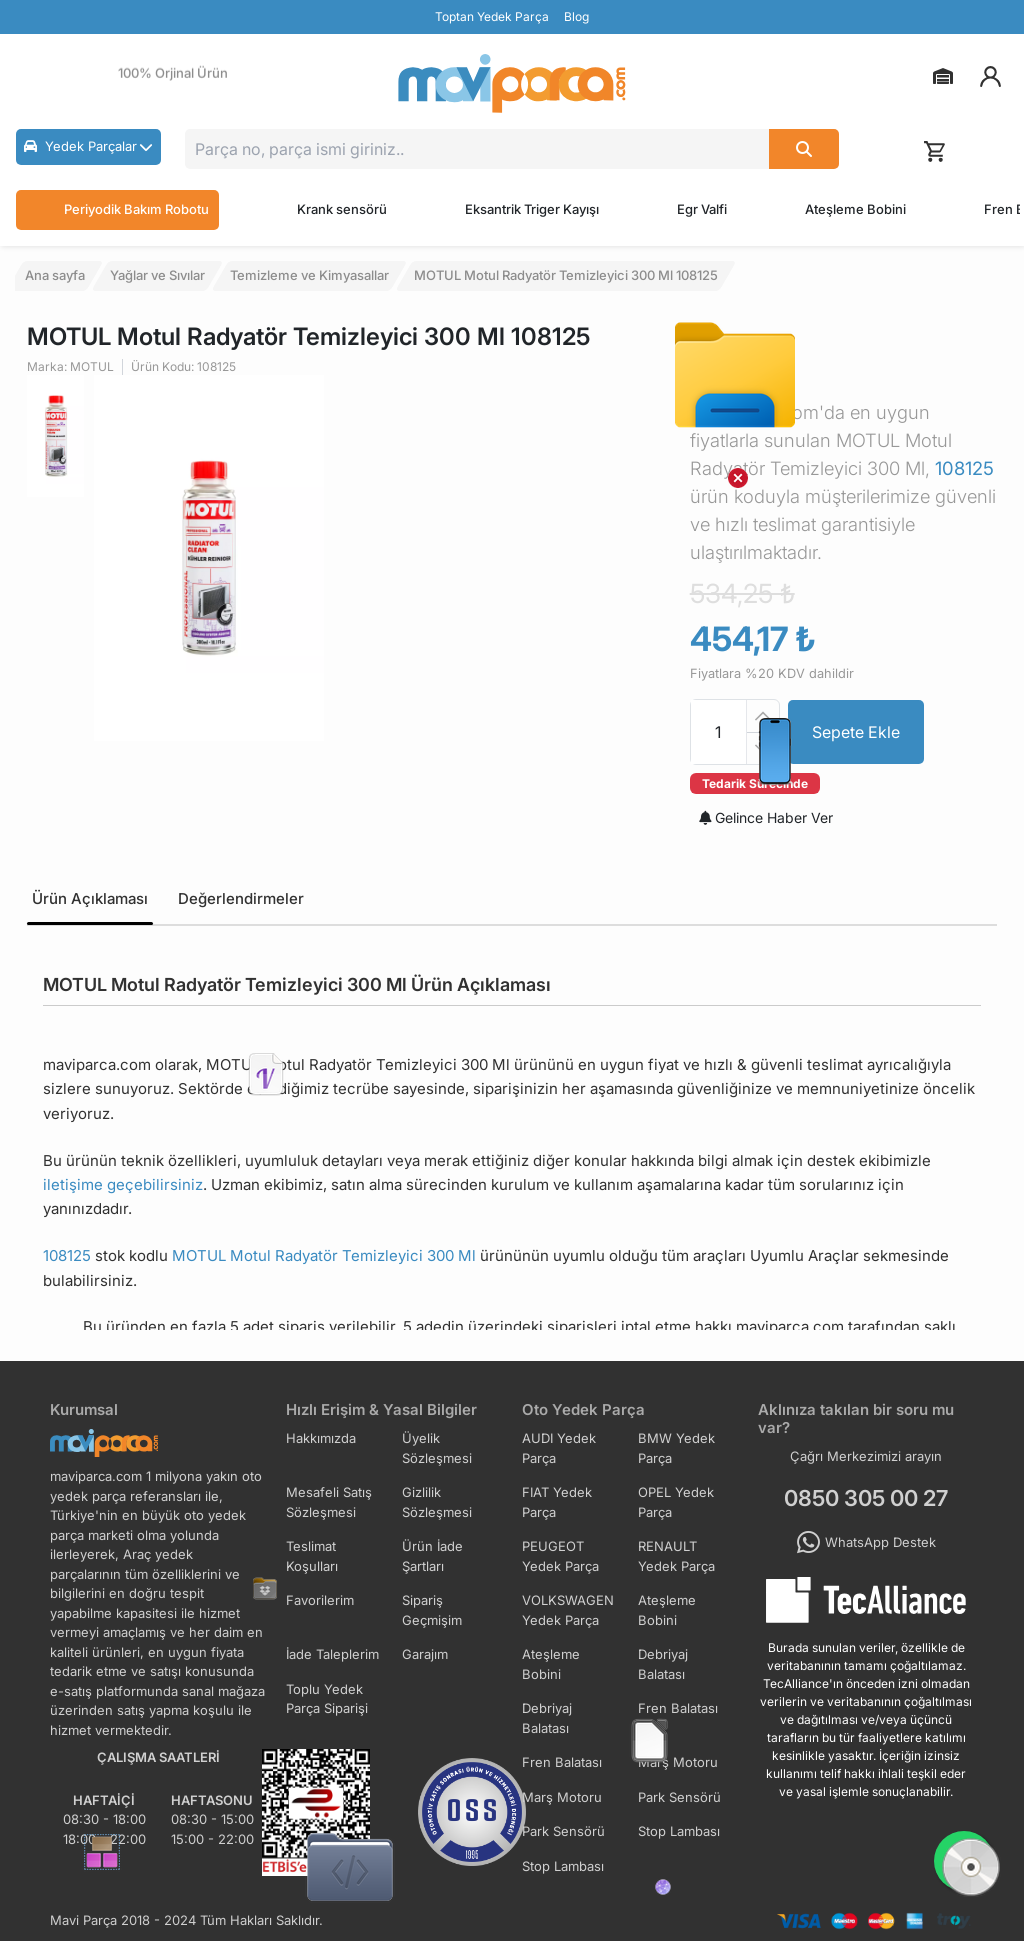  What do you see at coordinates (971, 1867) in the screenshot?
I see `access CD/DVD drive contents` at bounding box center [971, 1867].